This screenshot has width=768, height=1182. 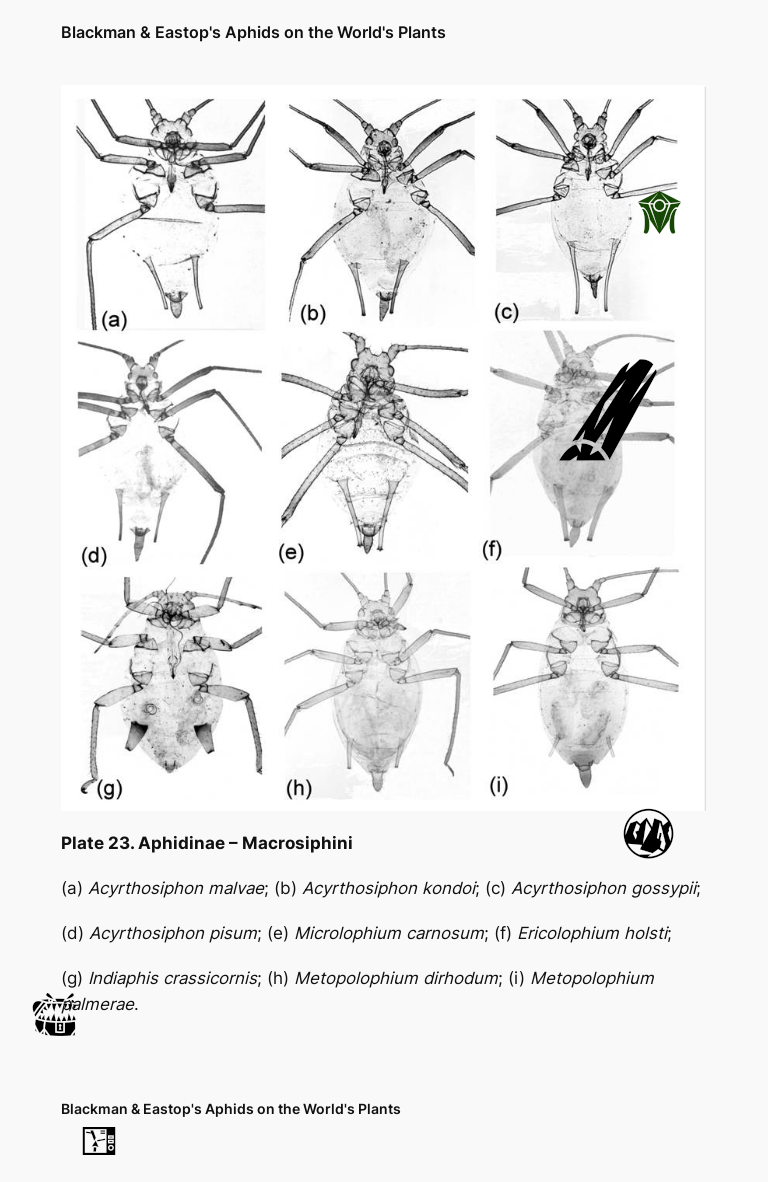 I want to click on represents a gem, crystal, or precious resource in-game, so click(x=659, y=212).